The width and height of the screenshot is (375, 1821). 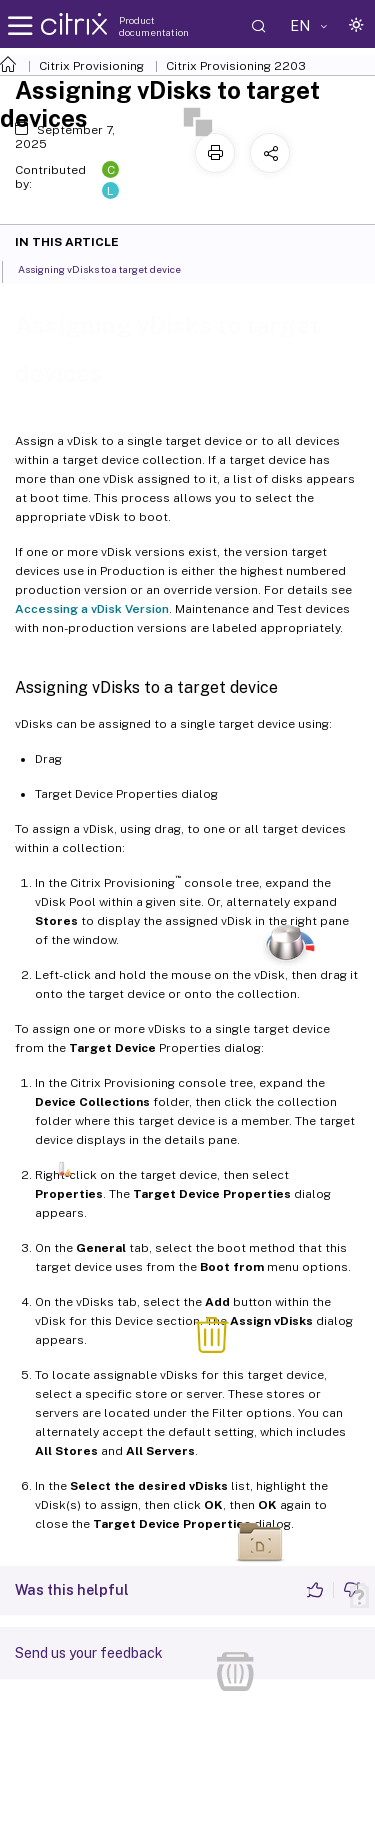 I want to click on adjust system audio volume, so click(x=290, y=943).